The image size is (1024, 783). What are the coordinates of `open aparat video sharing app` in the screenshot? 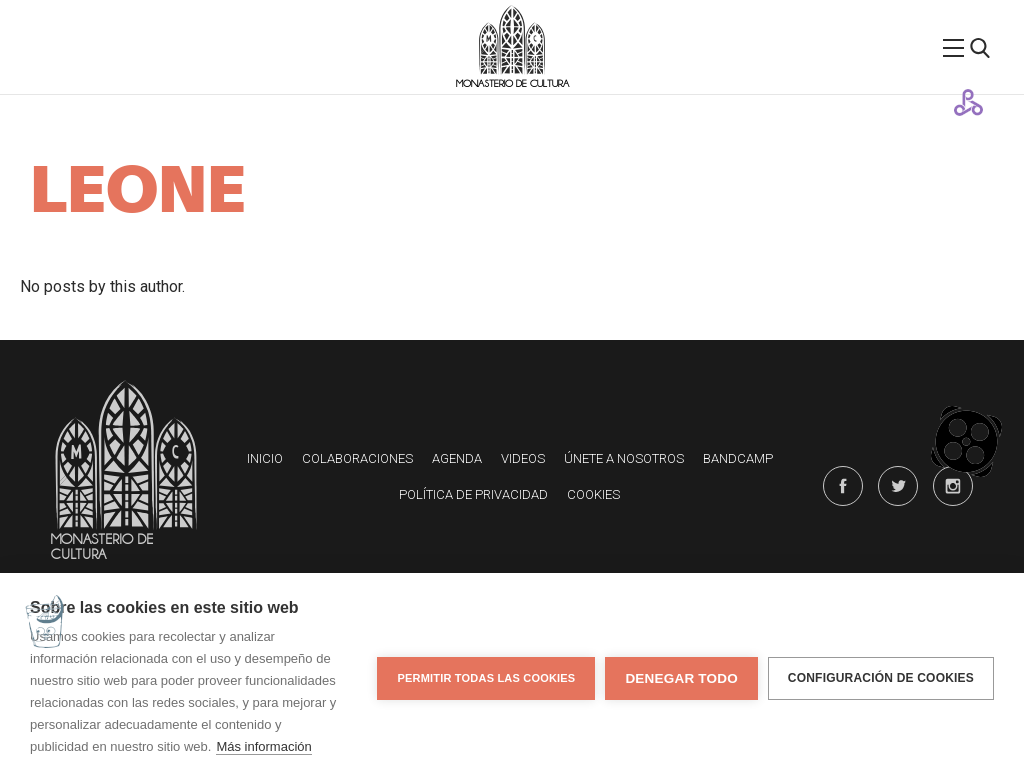 It's located at (966, 441).